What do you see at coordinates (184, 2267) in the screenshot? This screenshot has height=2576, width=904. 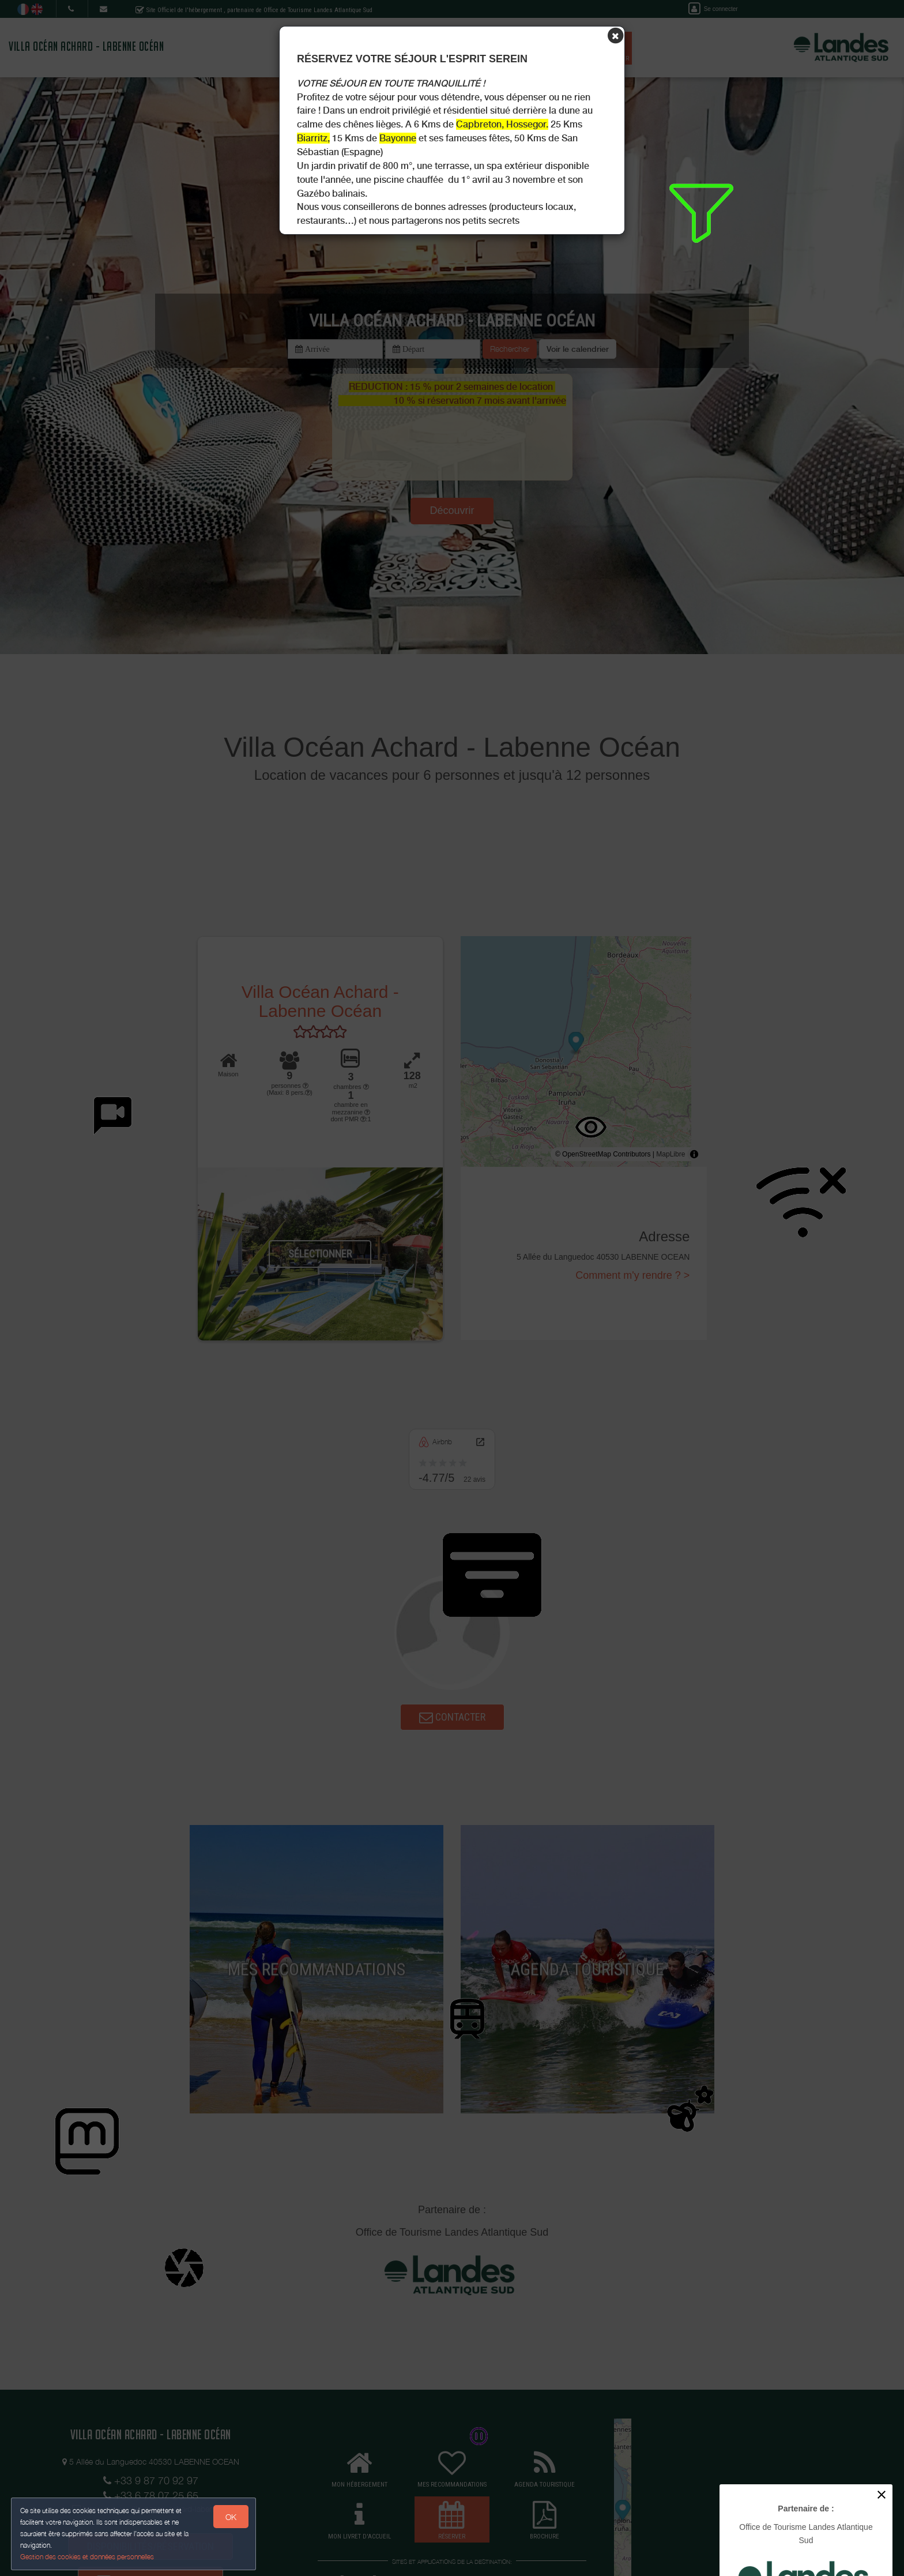 I see `open camera to take a photo` at bounding box center [184, 2267].